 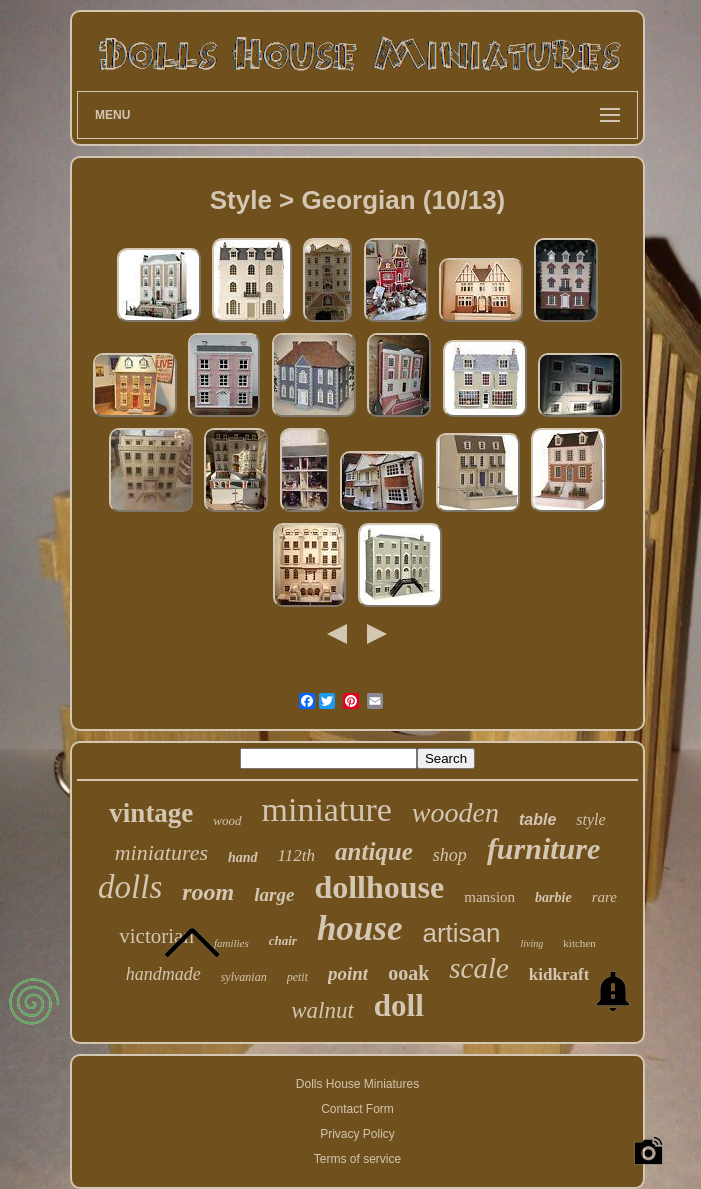 What do you see at coordinates (192, 945) in the screenshot?
I see `collapse or minimize a section` at bounding box center [192, 945].